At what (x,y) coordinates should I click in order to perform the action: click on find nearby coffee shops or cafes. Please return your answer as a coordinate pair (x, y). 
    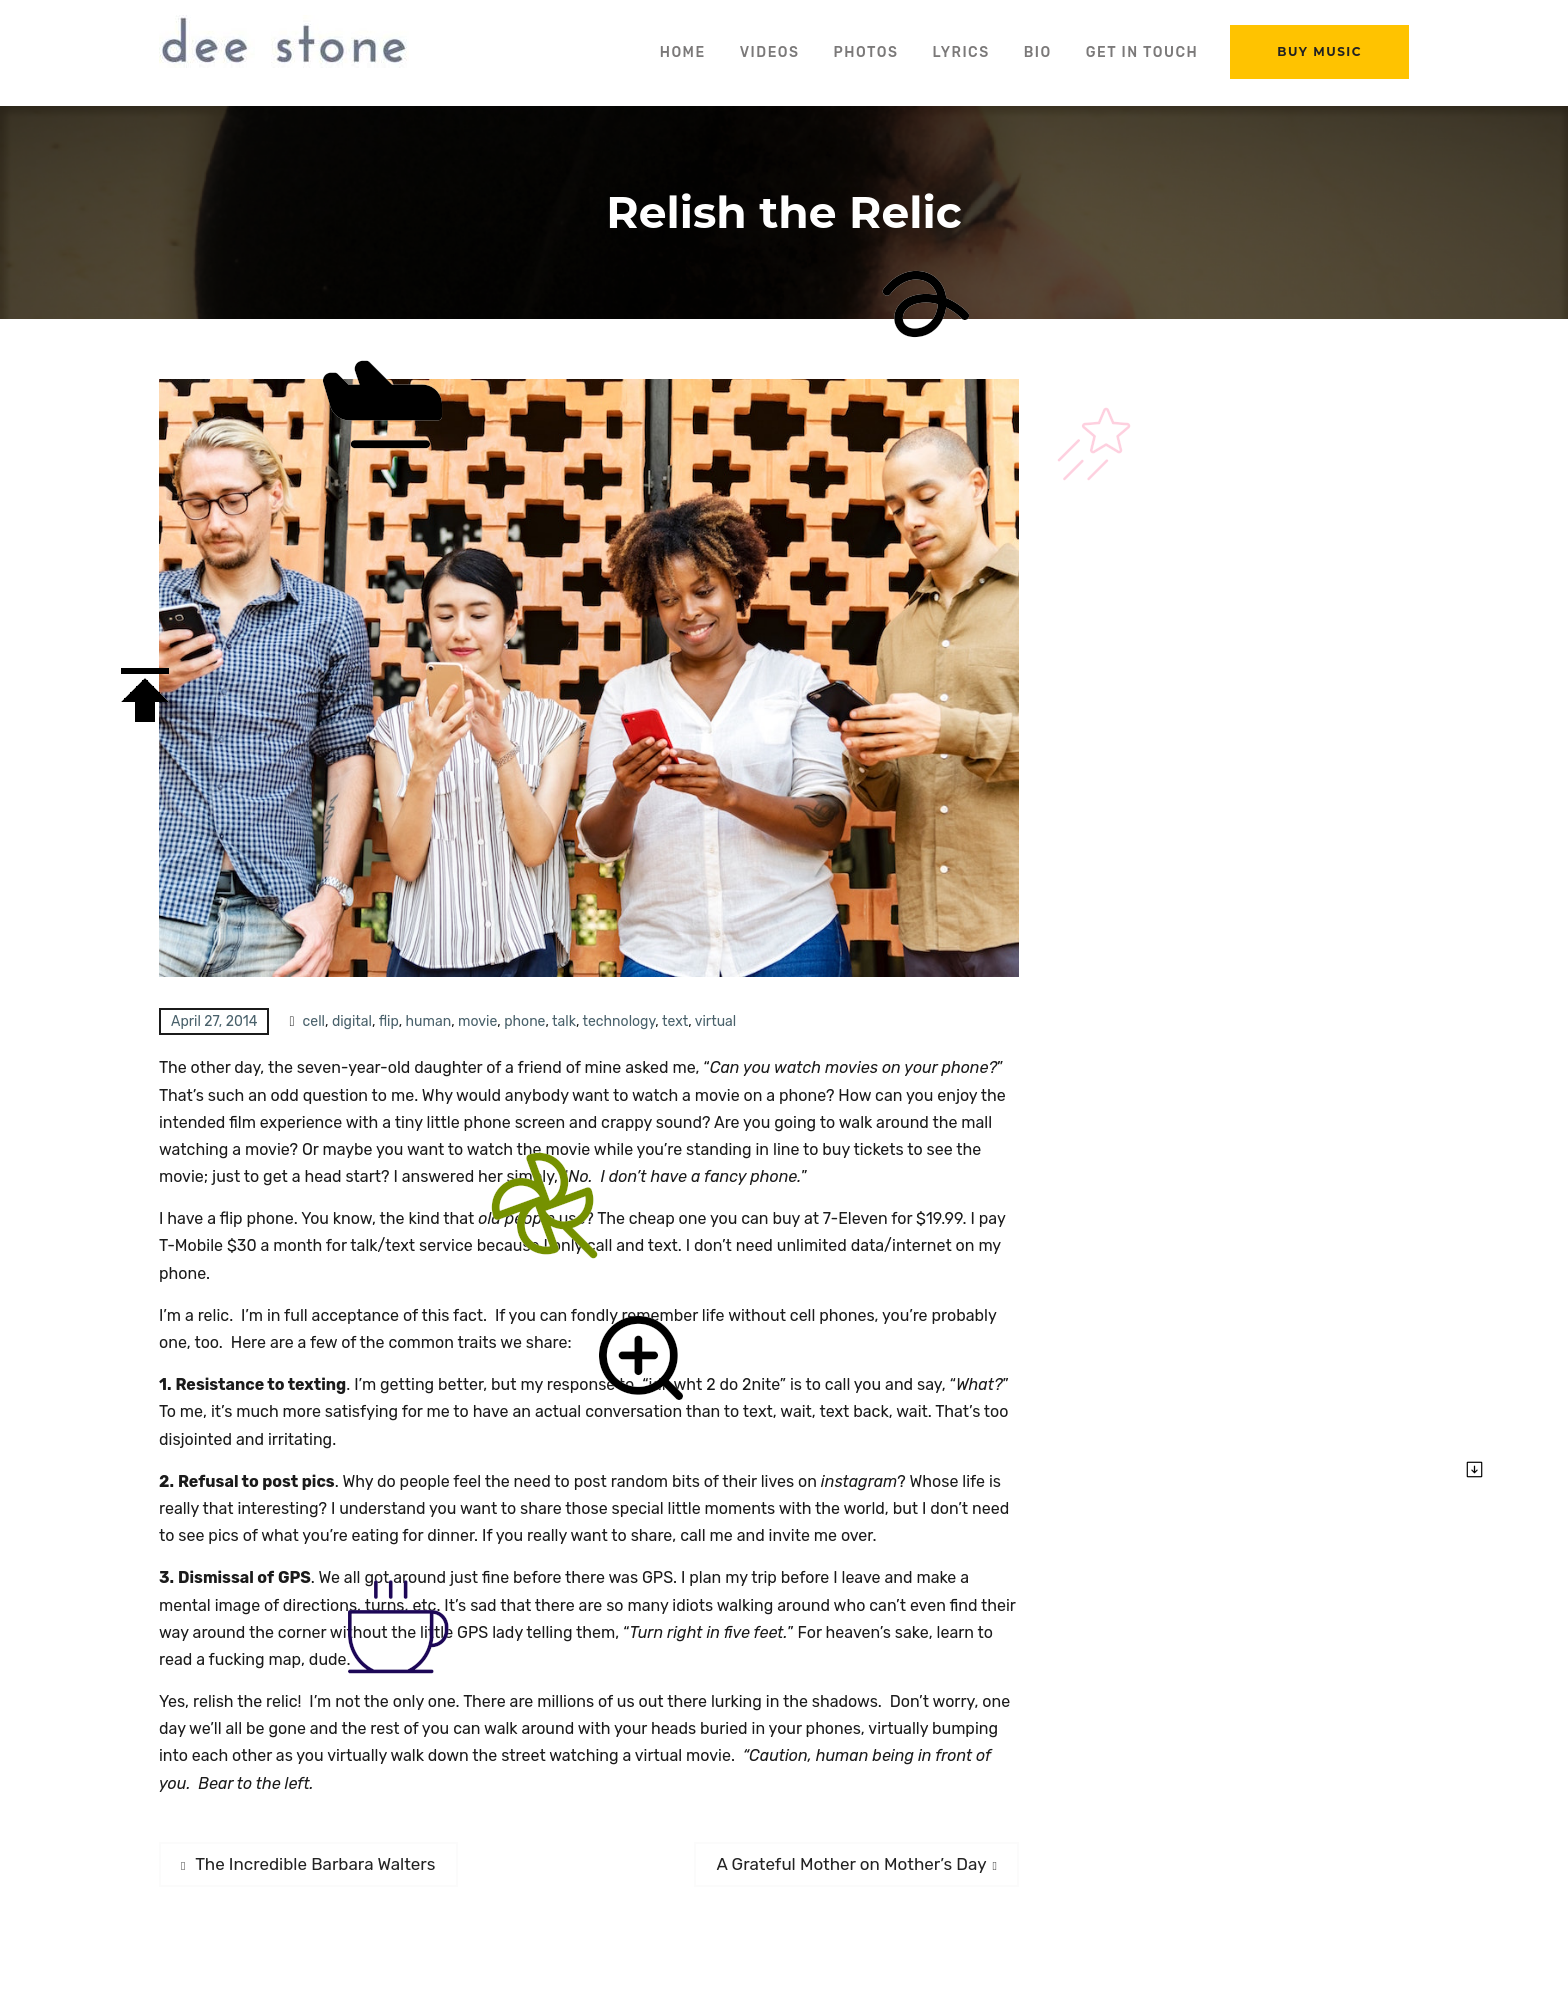
    Looking at the image, I should click on (394, 1630).